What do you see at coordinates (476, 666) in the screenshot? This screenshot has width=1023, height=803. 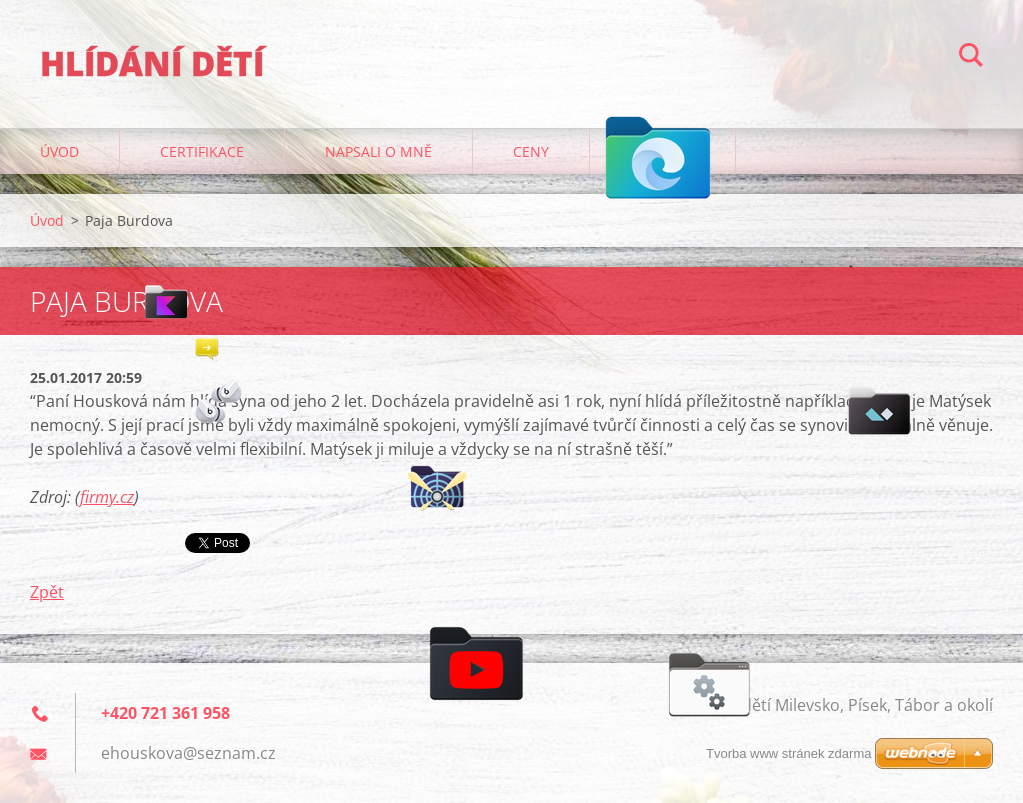 I see `open folder containing youtube downloads` at bounding box center [476, 666].